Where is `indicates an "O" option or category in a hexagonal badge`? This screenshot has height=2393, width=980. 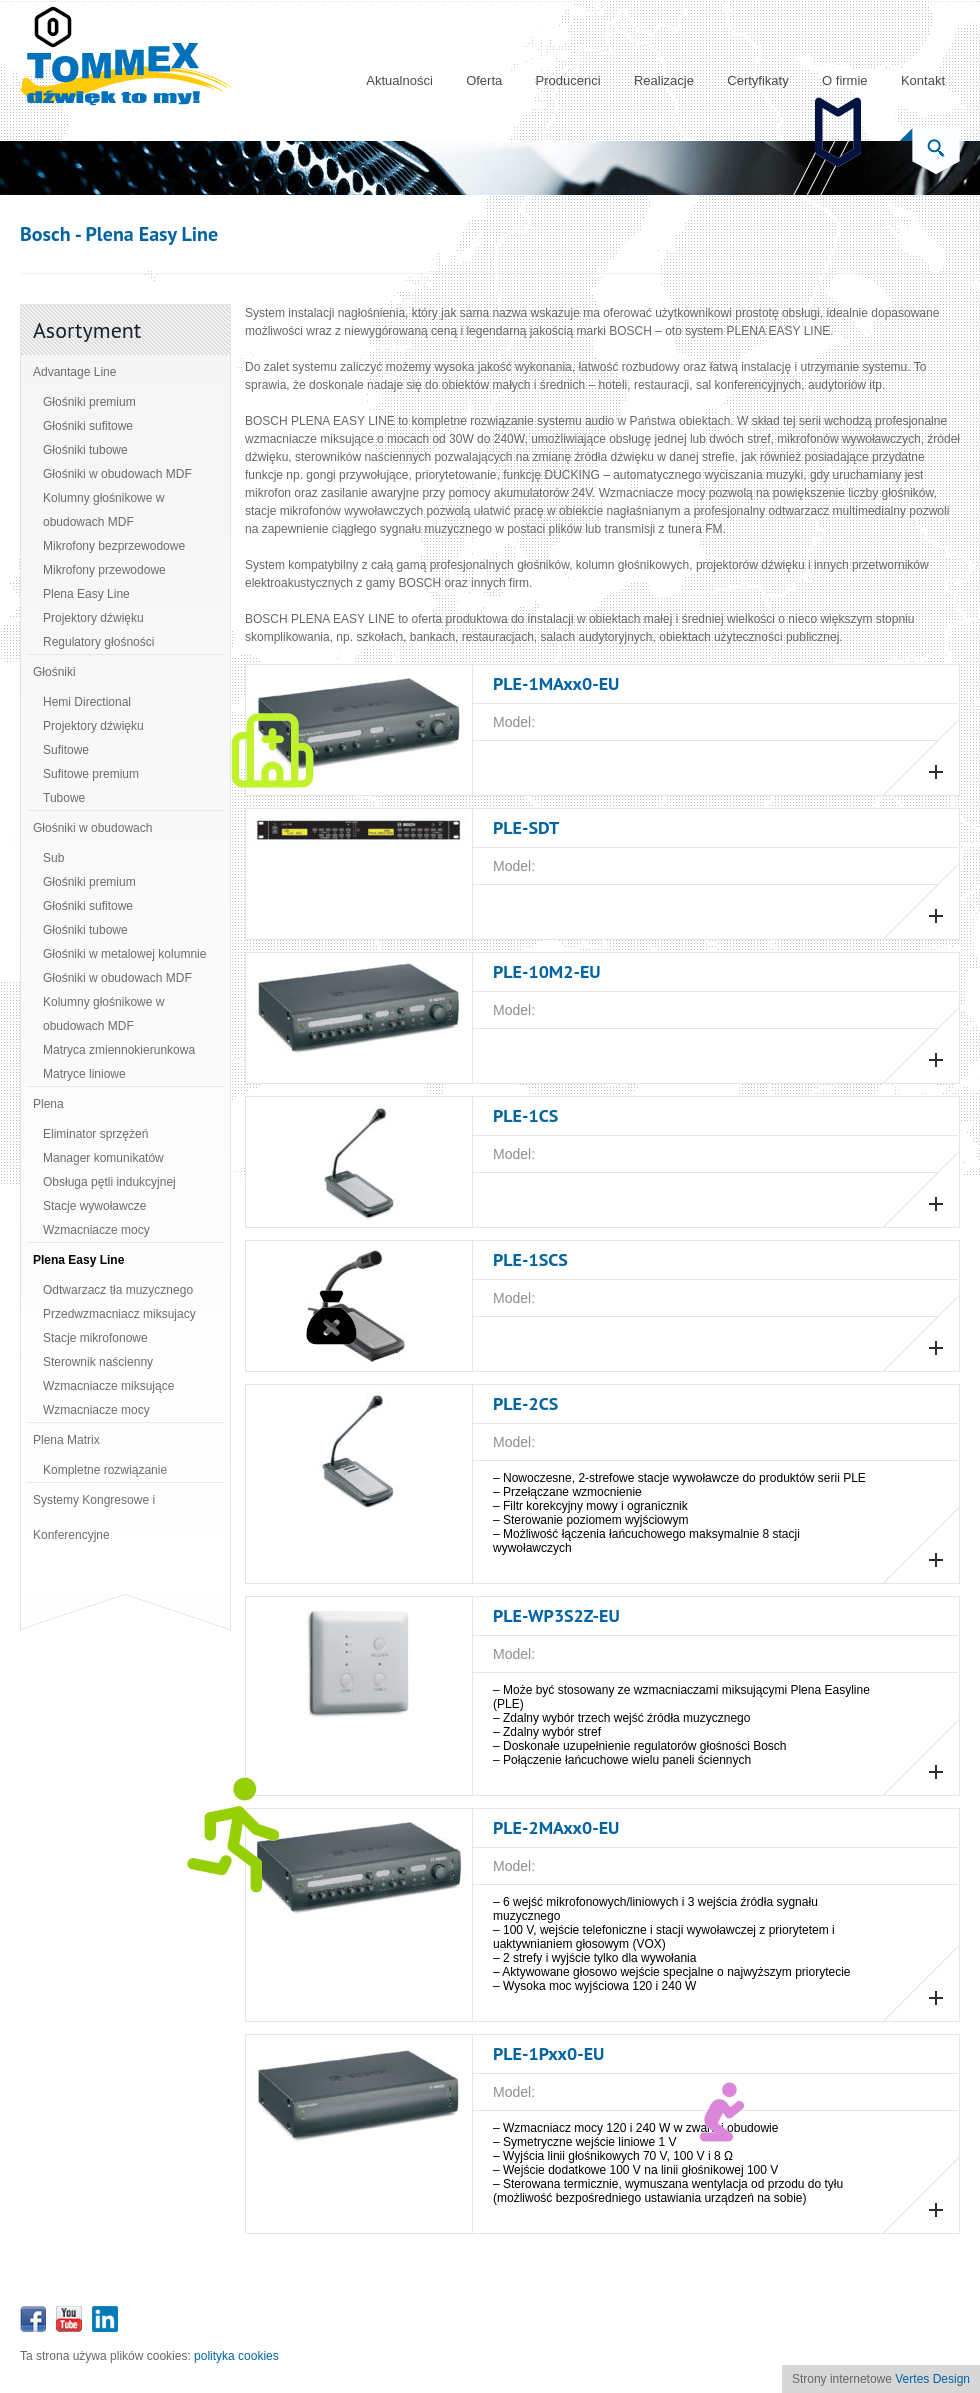
indicates an "O" option or category in a hexagonal badge is located at coordinates (53, 27).